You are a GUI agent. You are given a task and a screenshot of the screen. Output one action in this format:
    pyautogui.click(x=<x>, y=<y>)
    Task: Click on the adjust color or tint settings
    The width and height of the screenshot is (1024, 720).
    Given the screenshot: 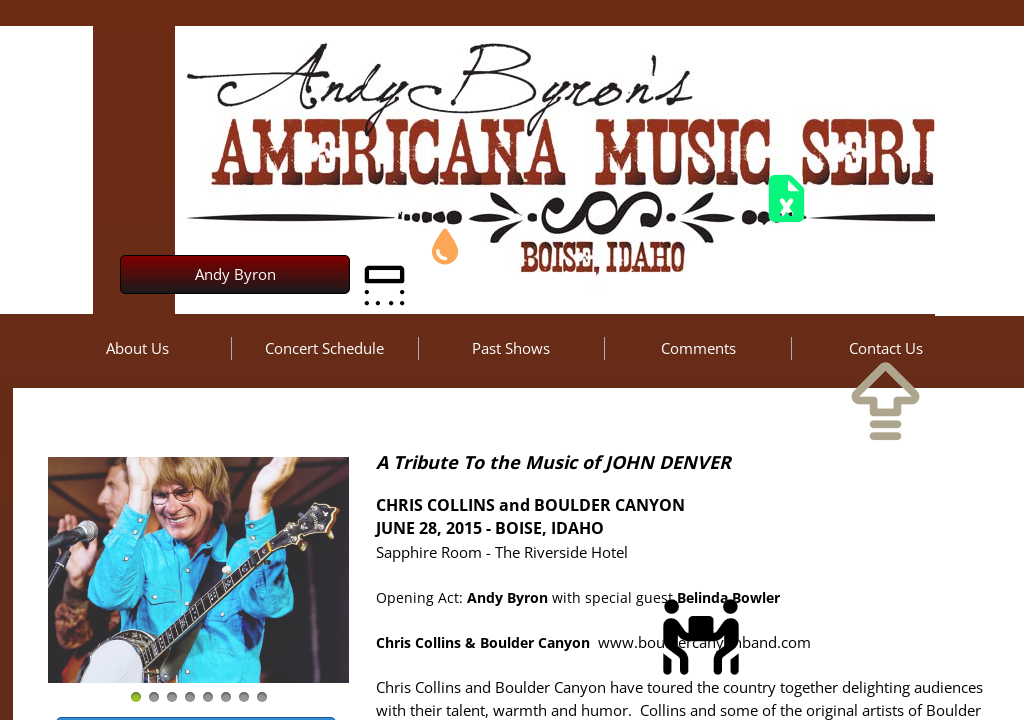 What is the action you would take?
    pyautogui.click(x=445, y=247)
    